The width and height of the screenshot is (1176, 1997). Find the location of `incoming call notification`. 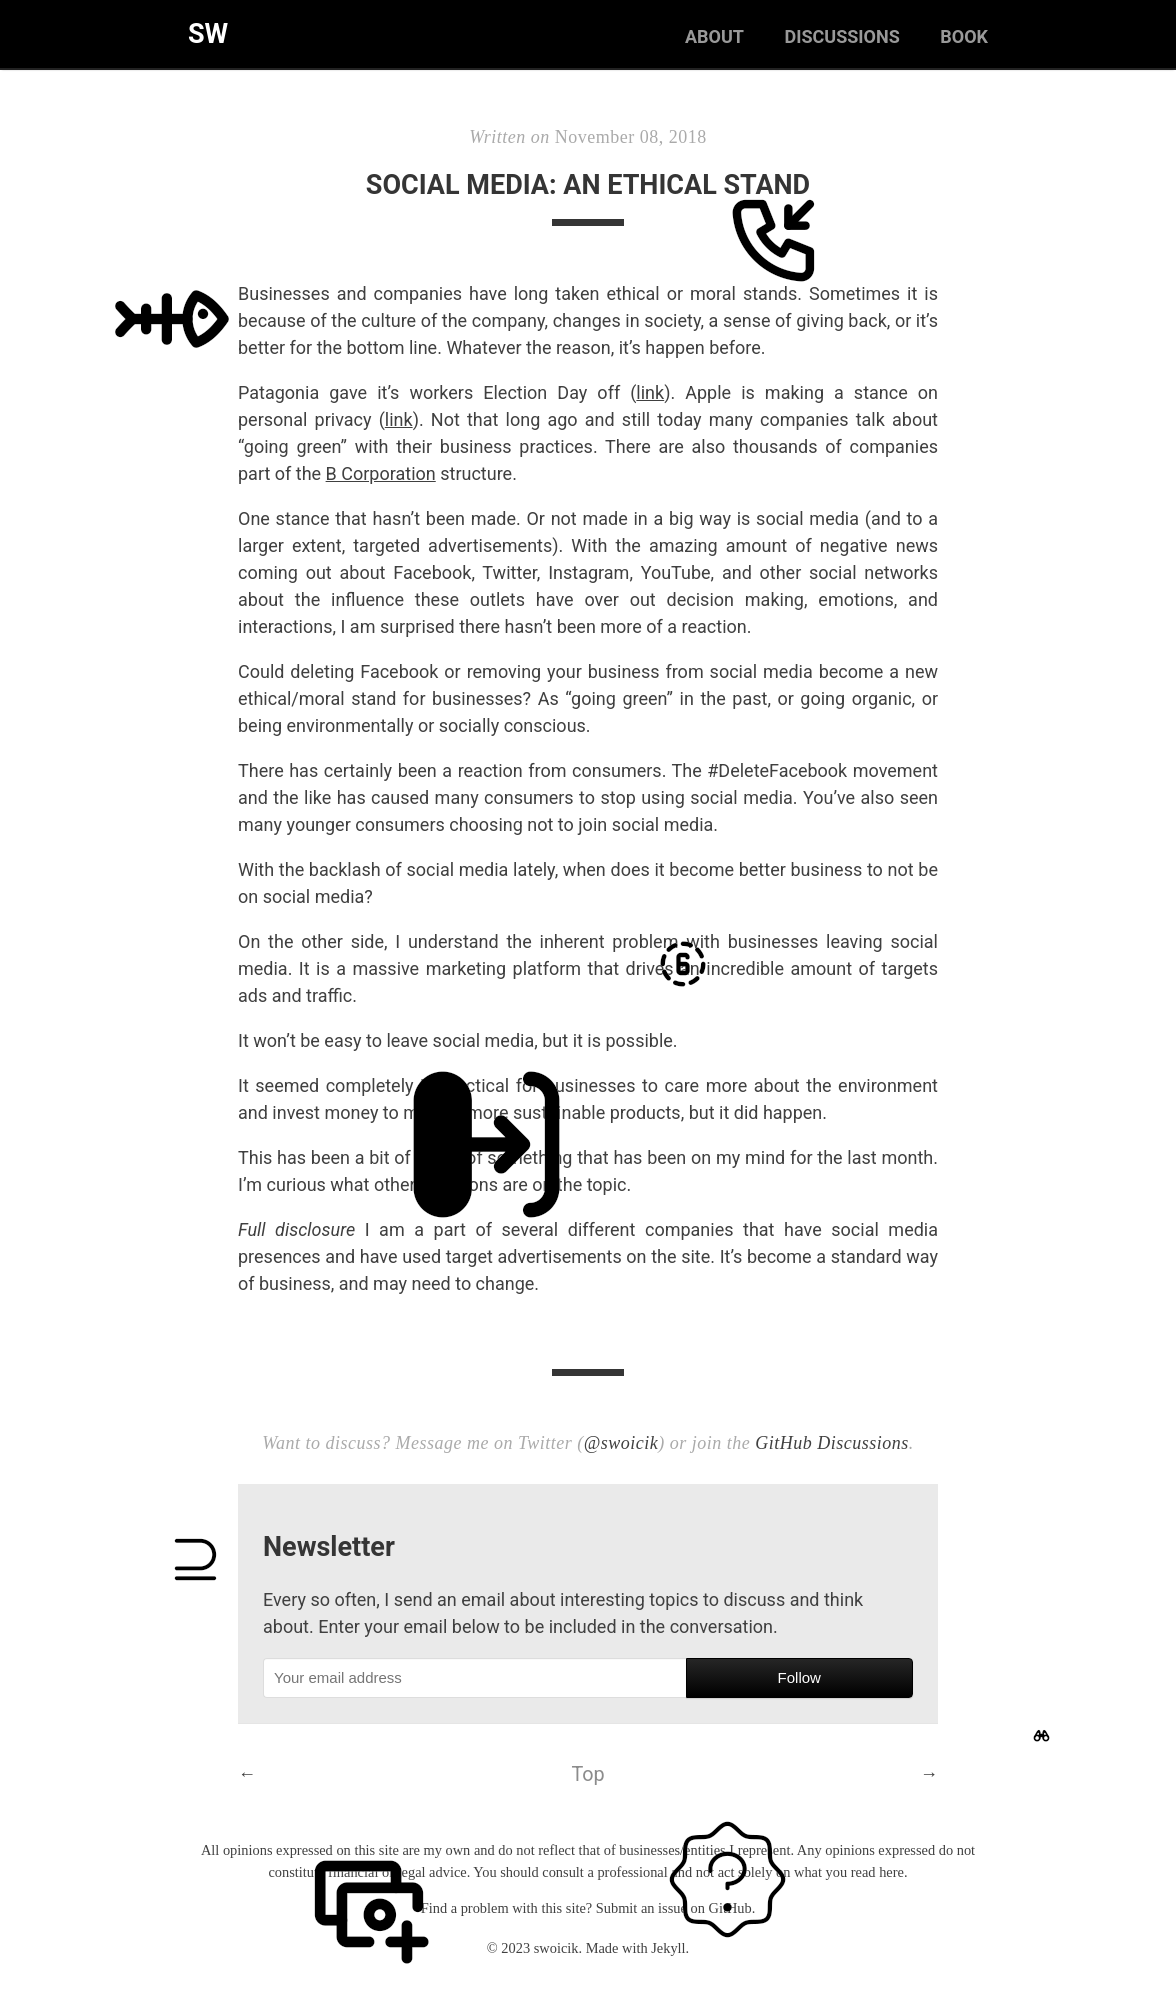

incoming call notification is located at coordinates (775, 238).